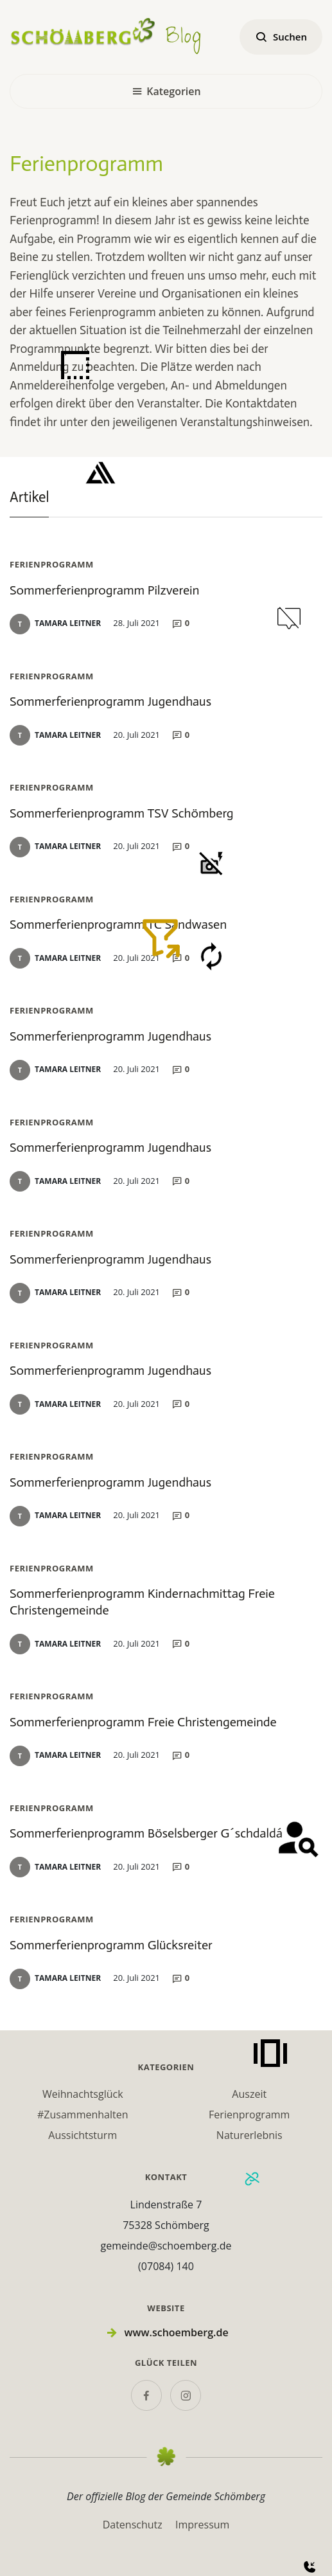  Describe the element at coordinates (211, 956) in the screenshot. I see `refresh or reload content` at that location.